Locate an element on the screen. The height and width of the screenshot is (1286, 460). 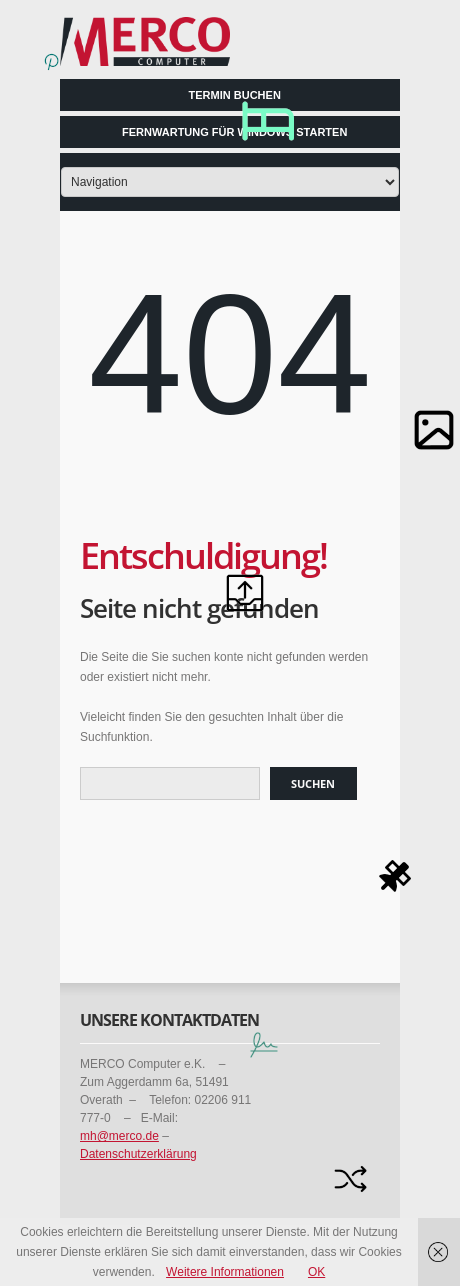
shuffle playlist or queue is located at coordinates (350, 1179).